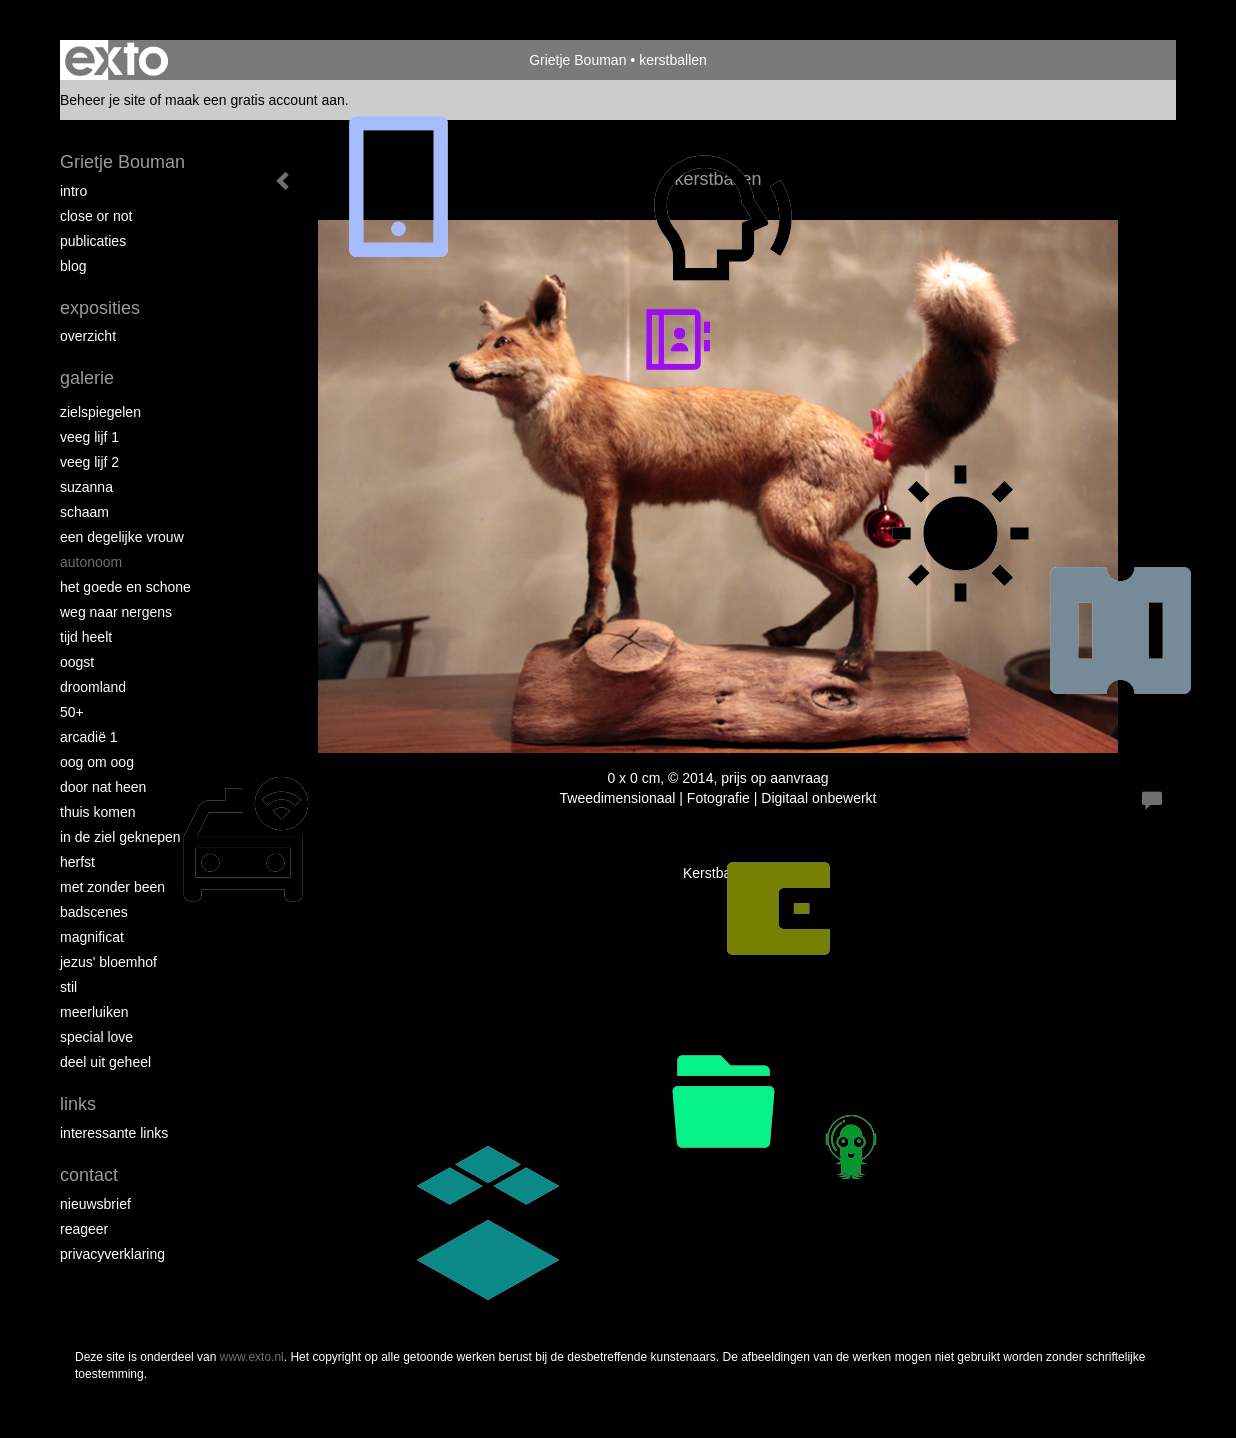  Describe the element at coordinates (1120, 630) in the screenshot. I see `redeem a coupon or discount code` at that location.